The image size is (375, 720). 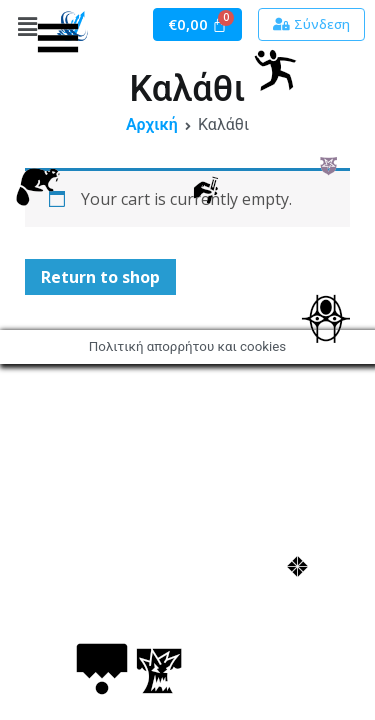 I want to click on toggle grid or quadrant view, so click(x=297, y=566).